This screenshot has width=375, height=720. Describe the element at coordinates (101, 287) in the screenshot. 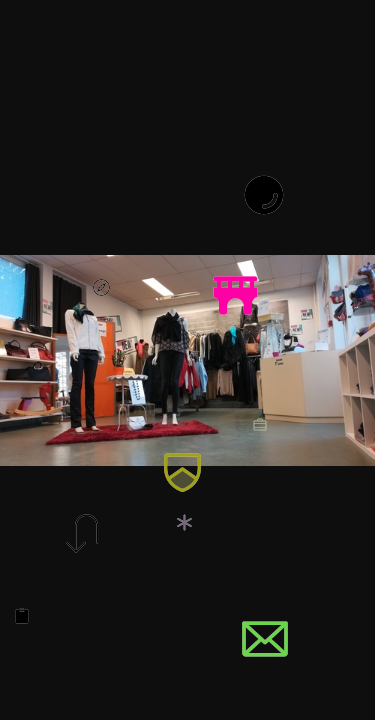

I see `access navigation or direction features` at that location.